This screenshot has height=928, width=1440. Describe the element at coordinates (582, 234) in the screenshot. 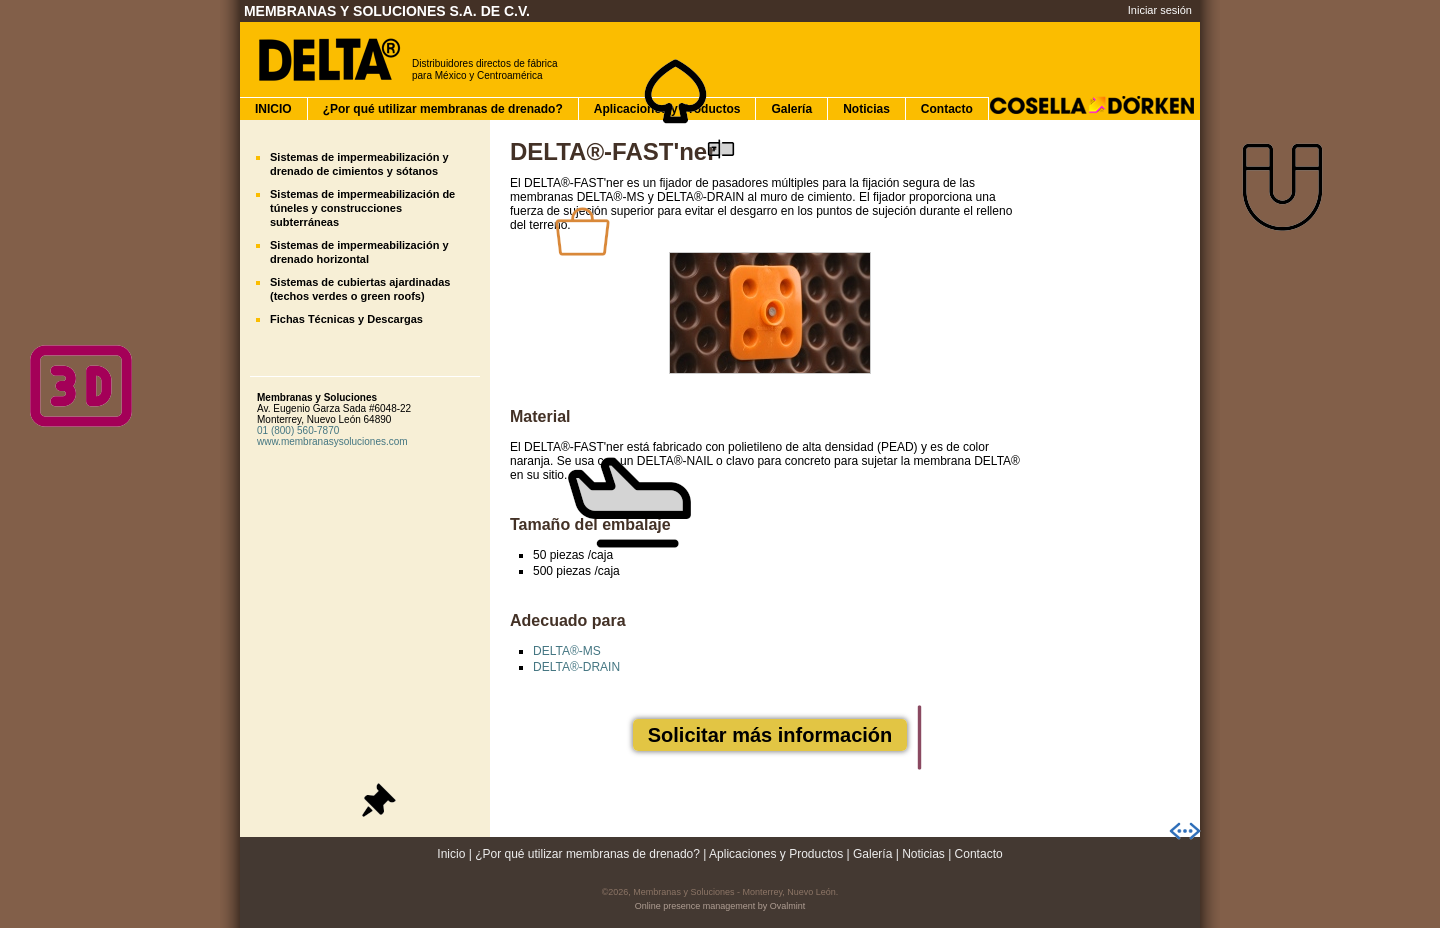

I see `view your shopping bag` at that location.